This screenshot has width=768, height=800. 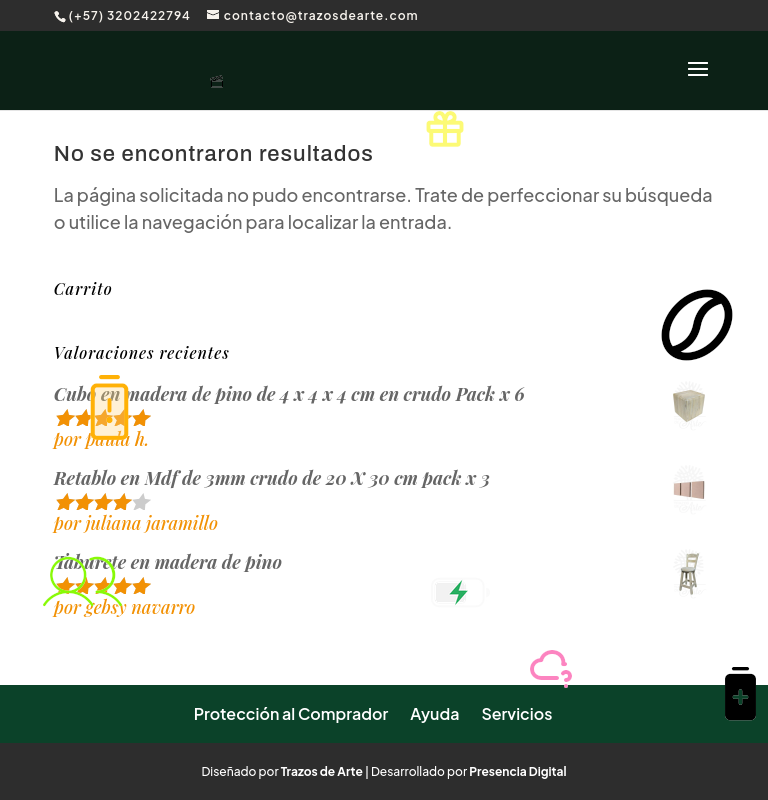 What do you see at coordinates (109, 408) in the screenshot?
I see `indicates low battery warning` at bounding box center [109, 408].